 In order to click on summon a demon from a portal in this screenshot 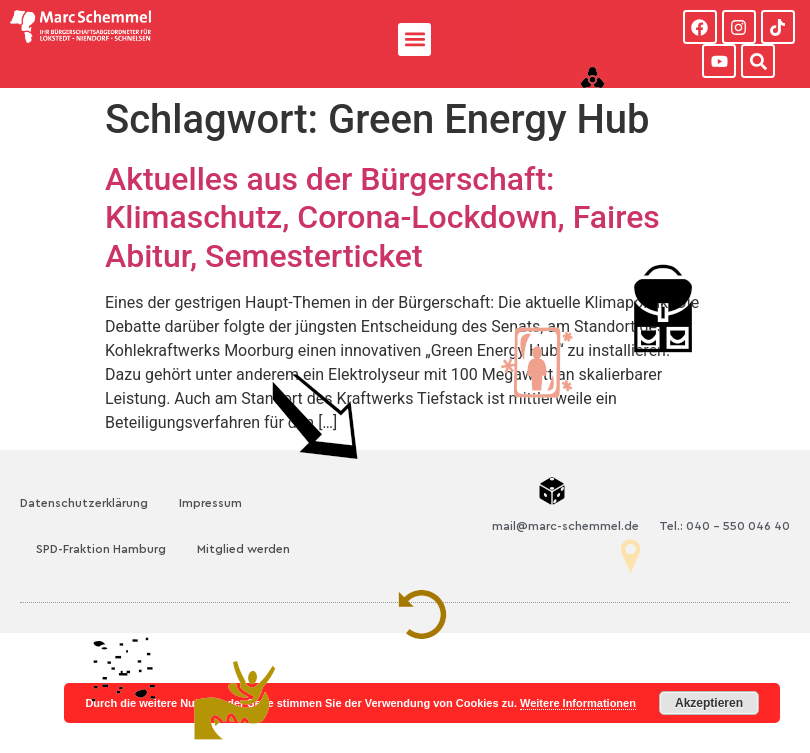, I will do `click(235, 699)`.